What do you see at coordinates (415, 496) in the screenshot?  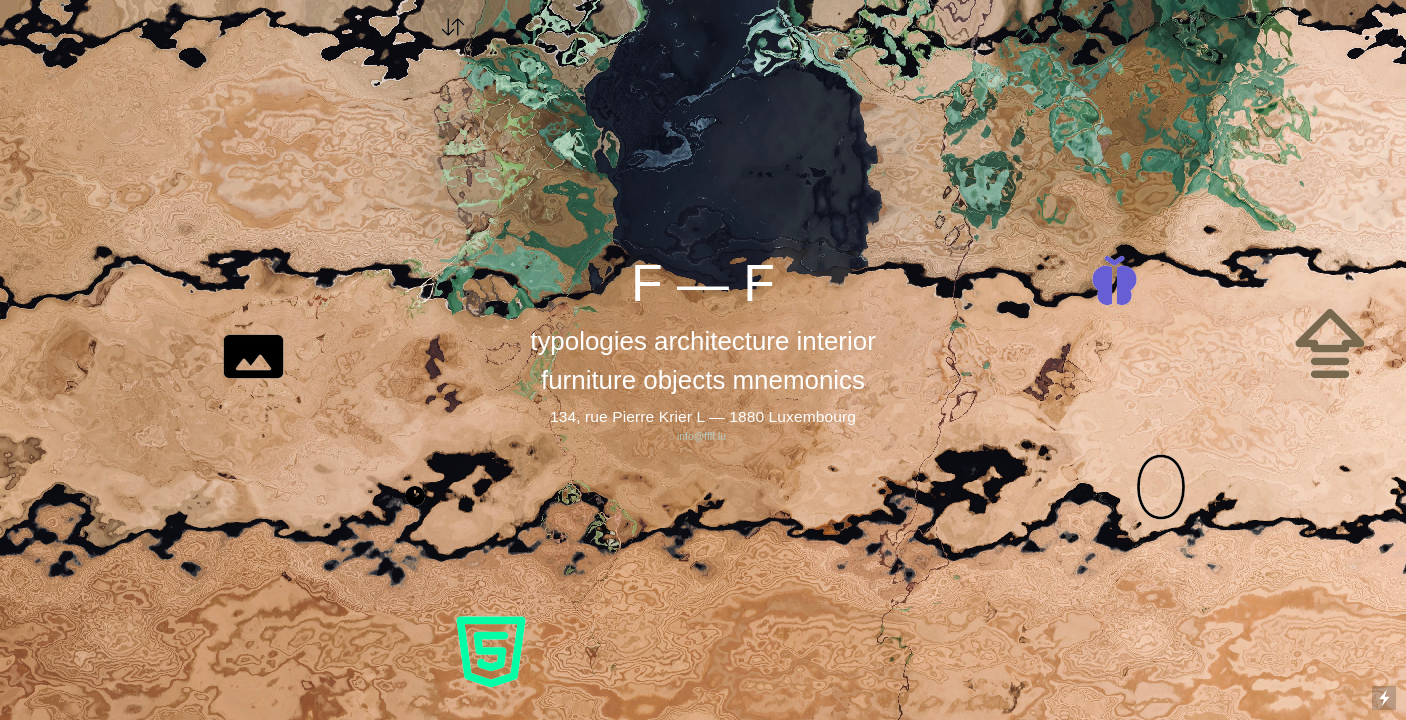 I see `indicates the current time or timestamp` at bounding box center [415, 496].